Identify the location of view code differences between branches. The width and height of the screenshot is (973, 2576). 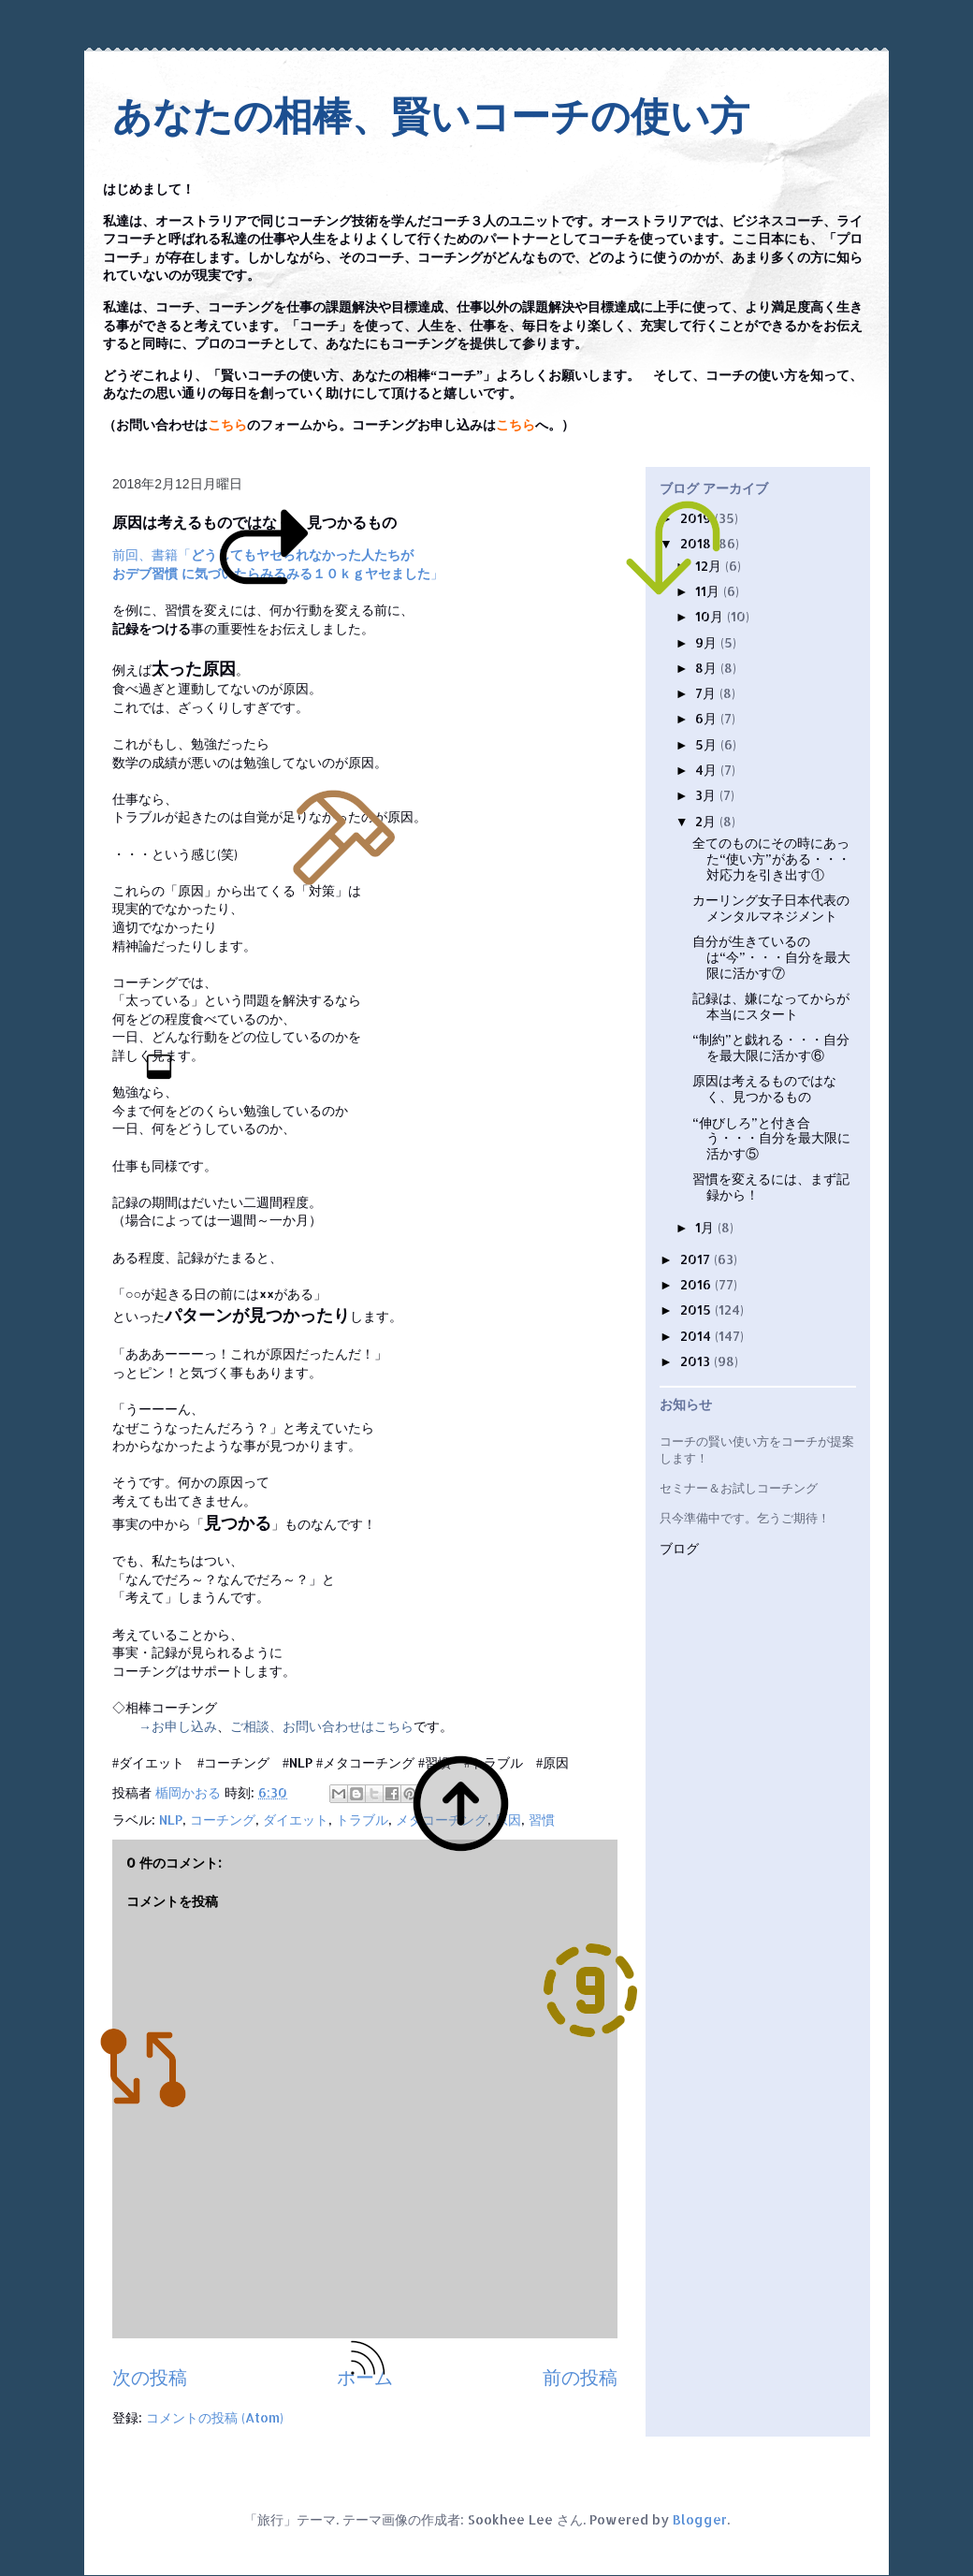
(143, 2068).